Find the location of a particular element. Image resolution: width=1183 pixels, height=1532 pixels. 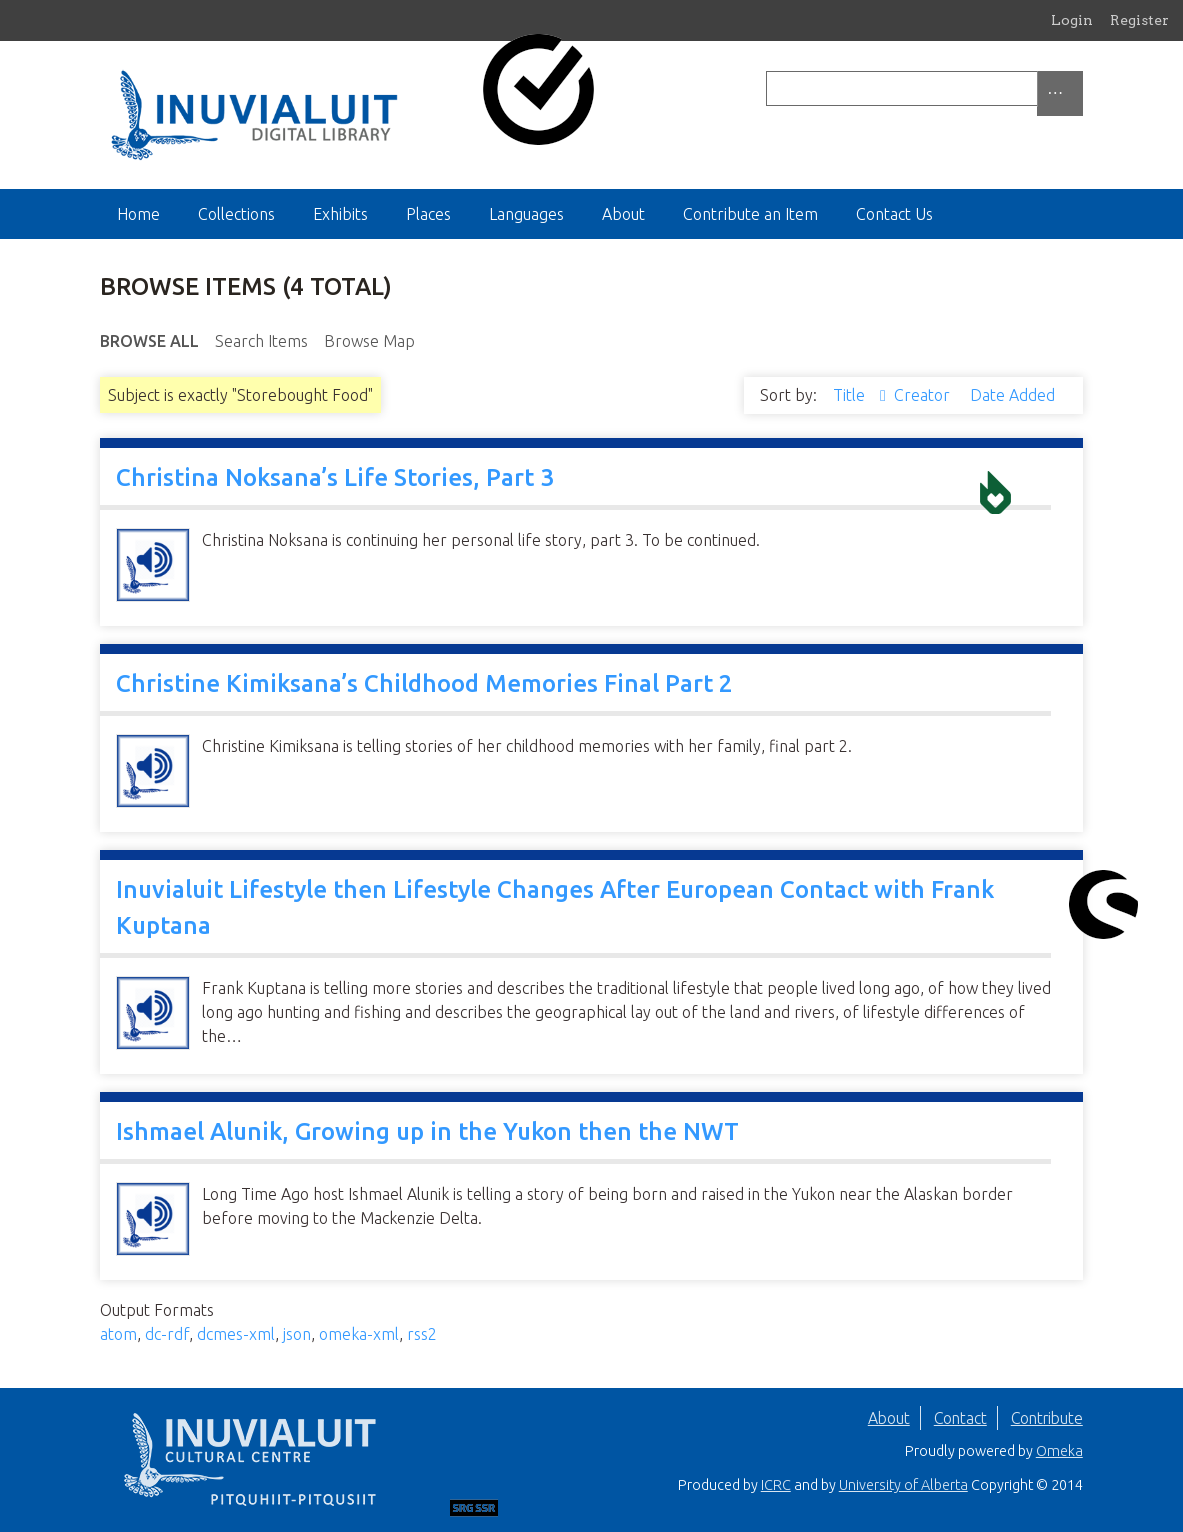

SRG SSR Swiss broadcasting company logo is located at coordinates (474, 1508).